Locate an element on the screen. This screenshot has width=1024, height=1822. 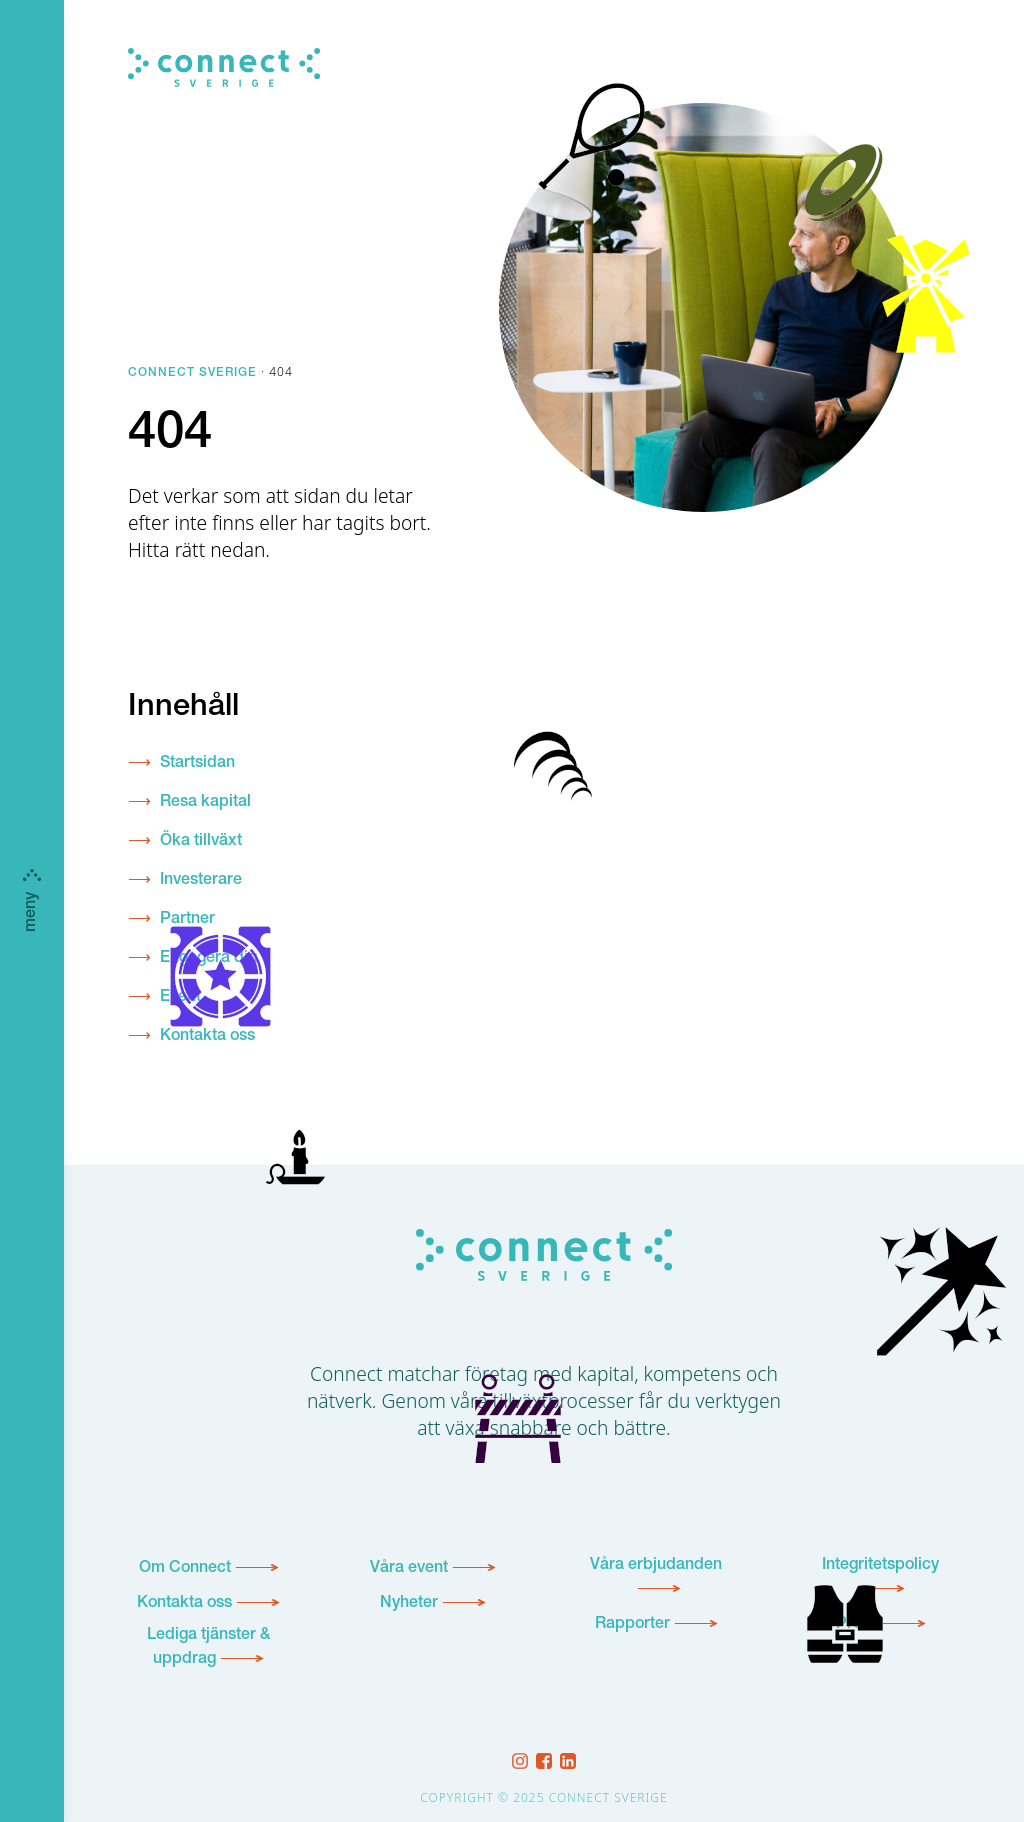
indicates wind energy or renewable power source is located at coordinates (926, 294).